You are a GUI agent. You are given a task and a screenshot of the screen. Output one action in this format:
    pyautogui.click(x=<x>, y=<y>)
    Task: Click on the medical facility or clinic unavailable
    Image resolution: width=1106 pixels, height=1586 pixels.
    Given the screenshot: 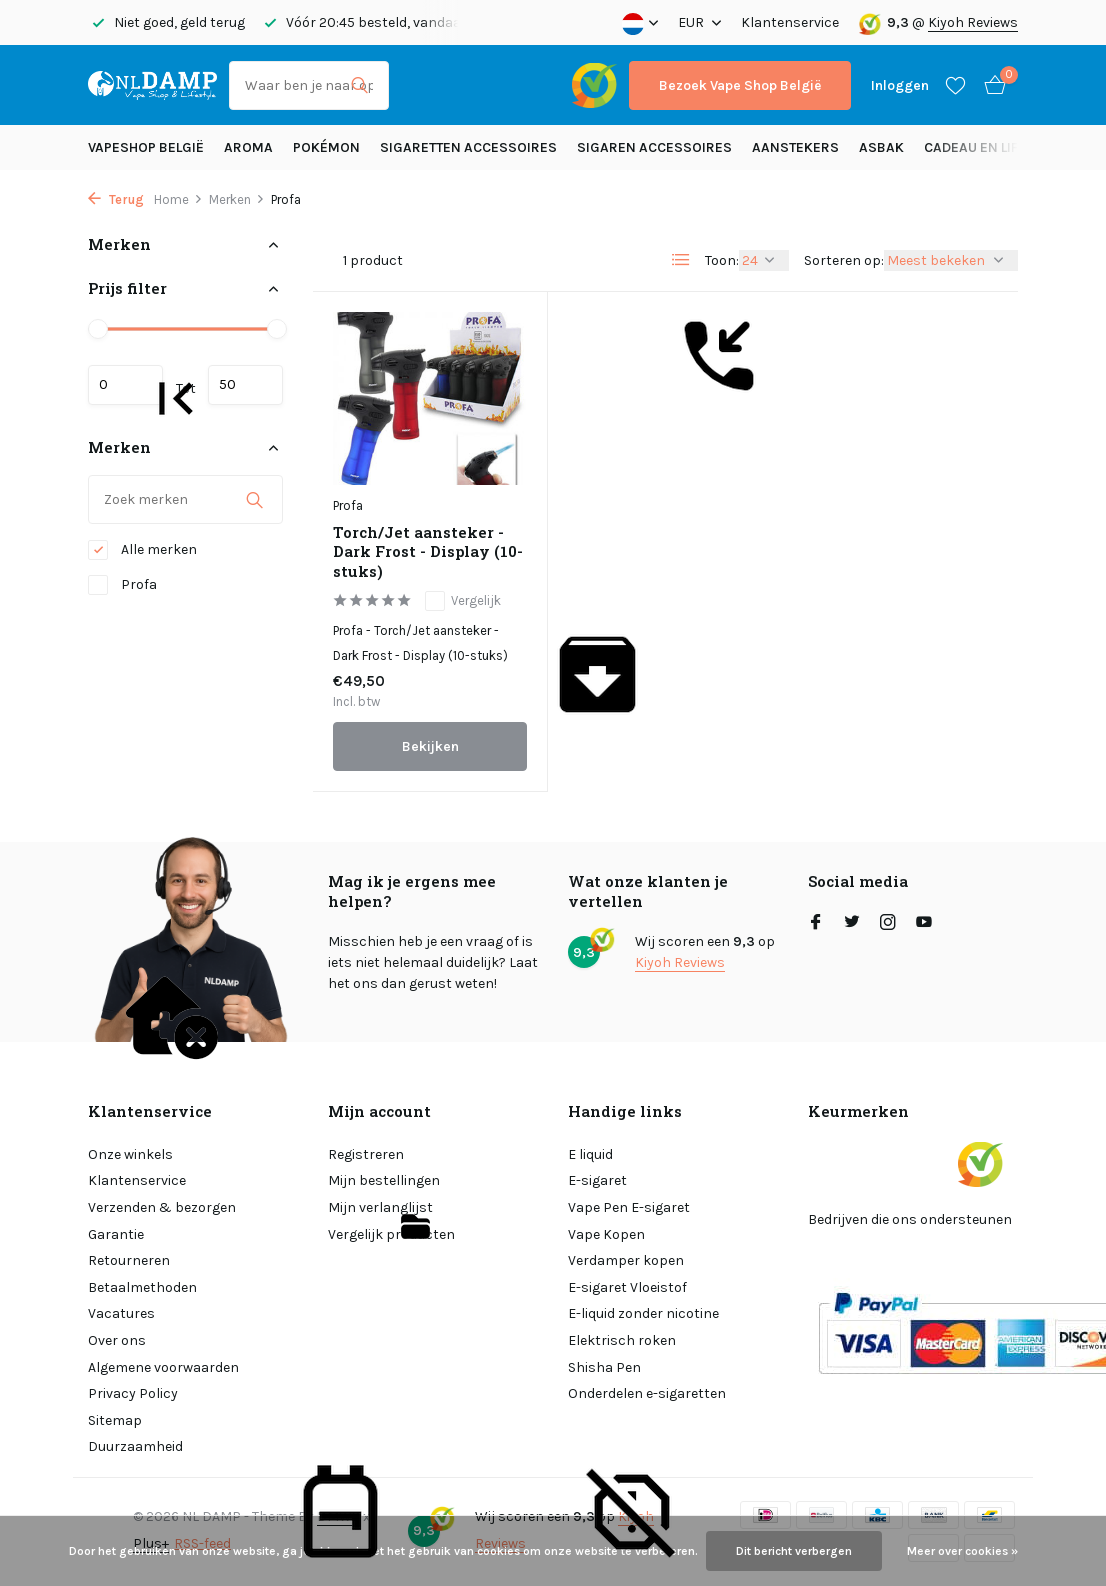 What is the action you would take?
    pyautogui.click(x=169, y=1015)
    